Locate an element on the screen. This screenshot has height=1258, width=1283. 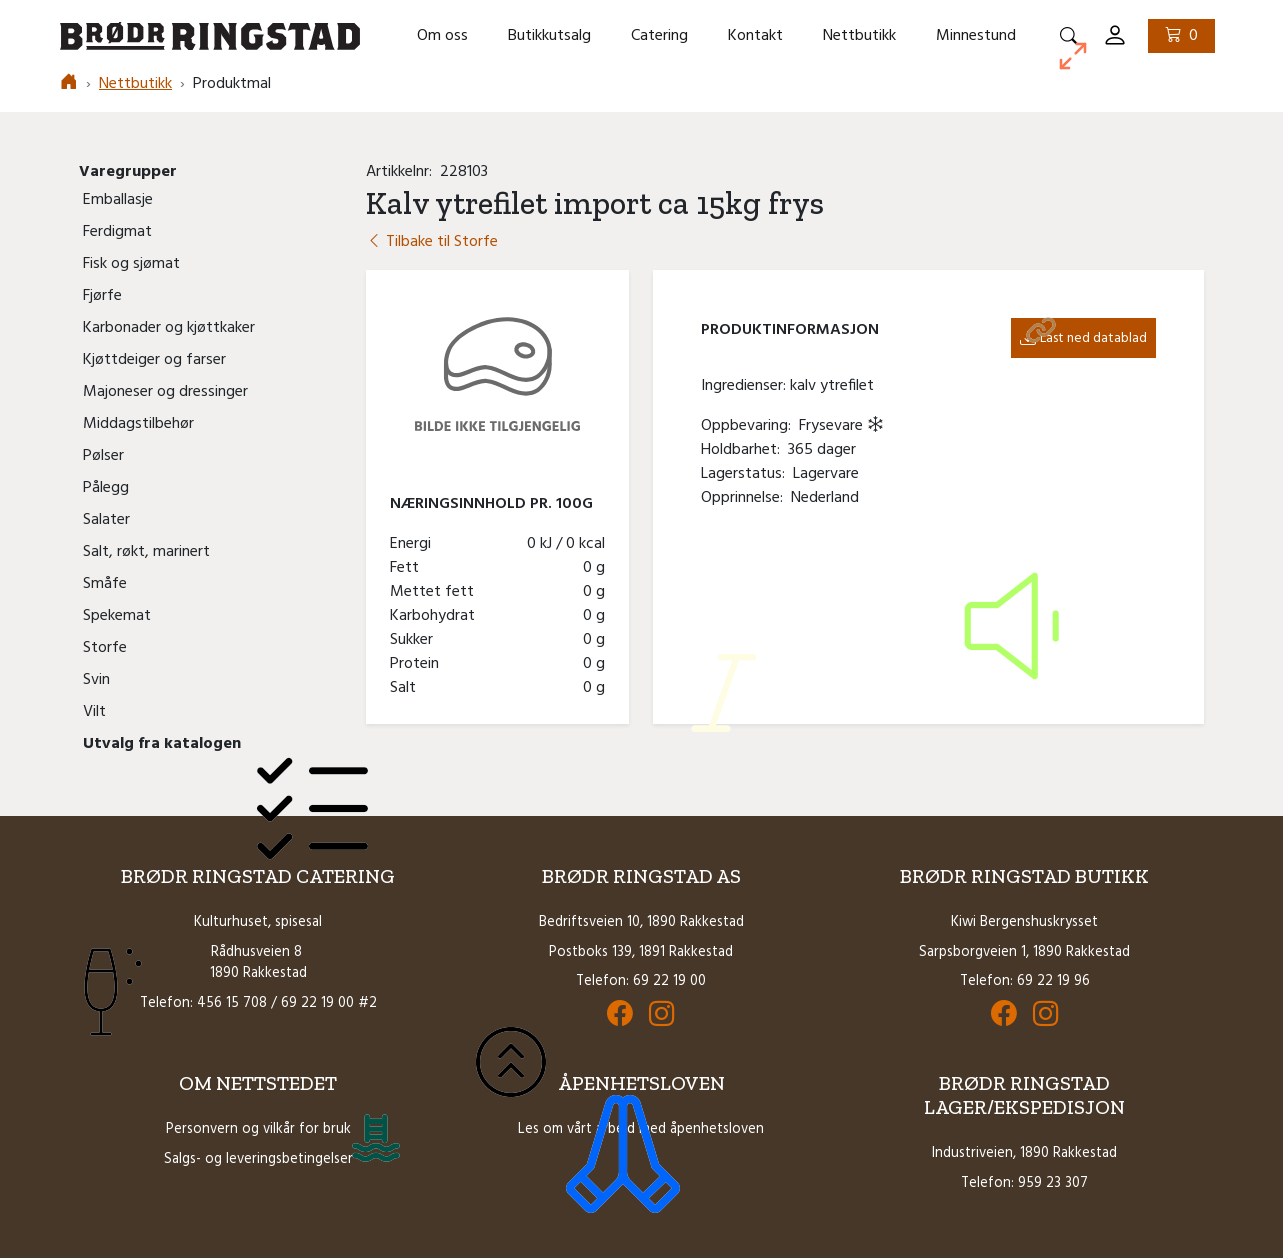
celebrate an achievement or milestone is located at coordinates (104, 992).